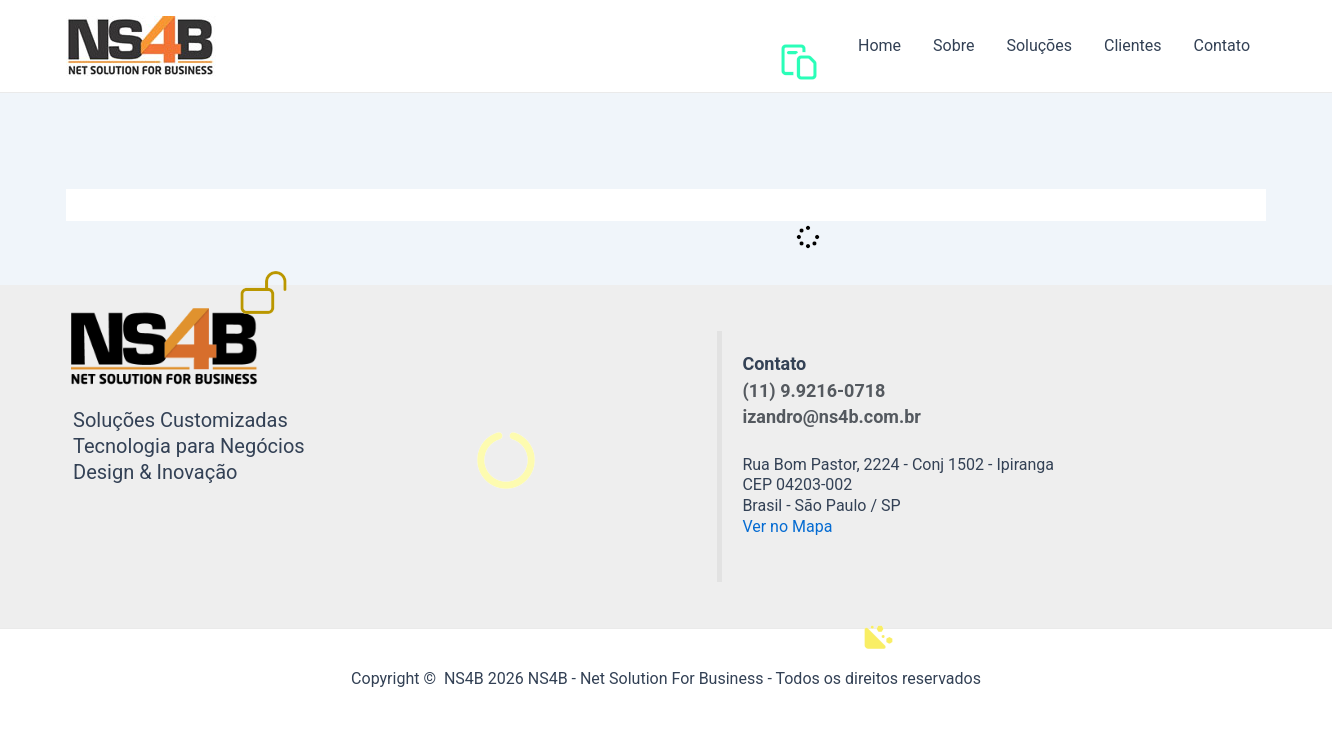  Describe the element at coordinates (263, 292) in the screenshot. I see `unlocked or unsecured state` at that location.